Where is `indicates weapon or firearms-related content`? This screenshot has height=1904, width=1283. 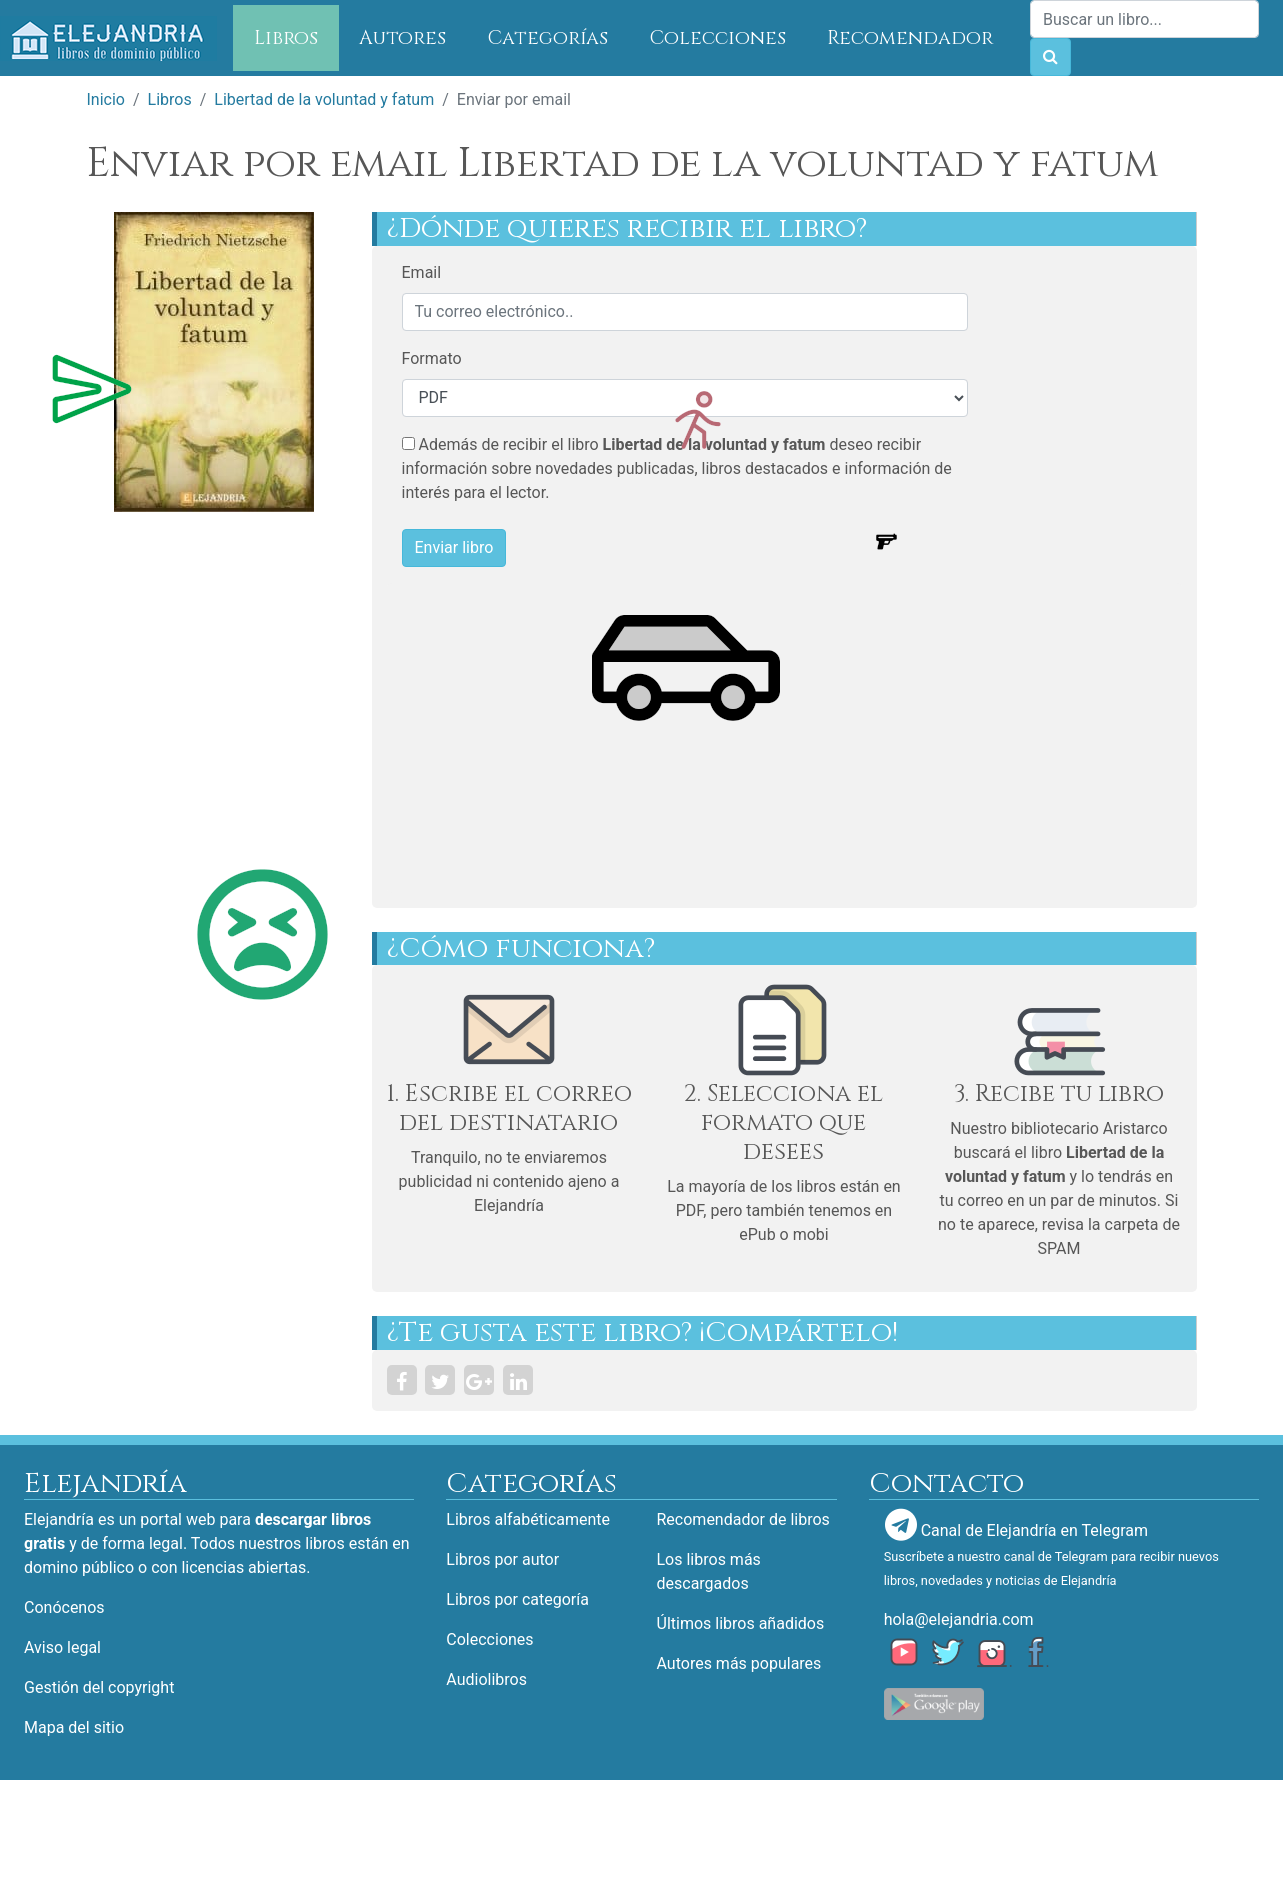
indicates weapon or firearms-related content is located at coordinates (886, 541).